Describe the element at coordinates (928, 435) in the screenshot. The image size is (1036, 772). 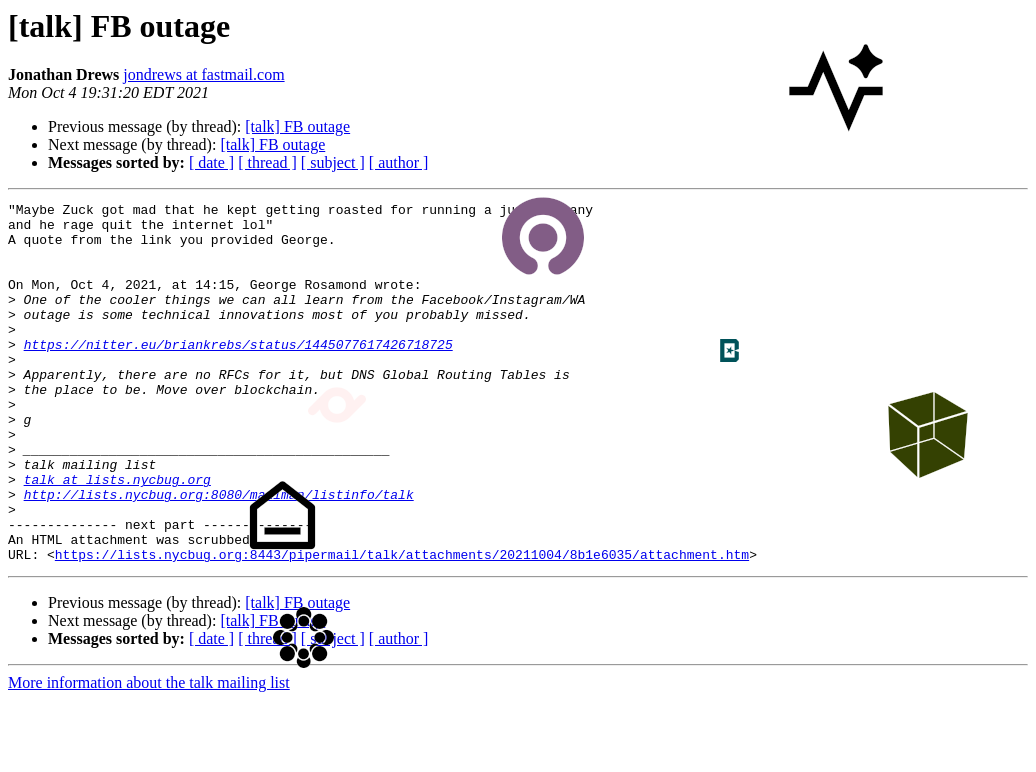
I see `gtk toolkit logo` at that location.